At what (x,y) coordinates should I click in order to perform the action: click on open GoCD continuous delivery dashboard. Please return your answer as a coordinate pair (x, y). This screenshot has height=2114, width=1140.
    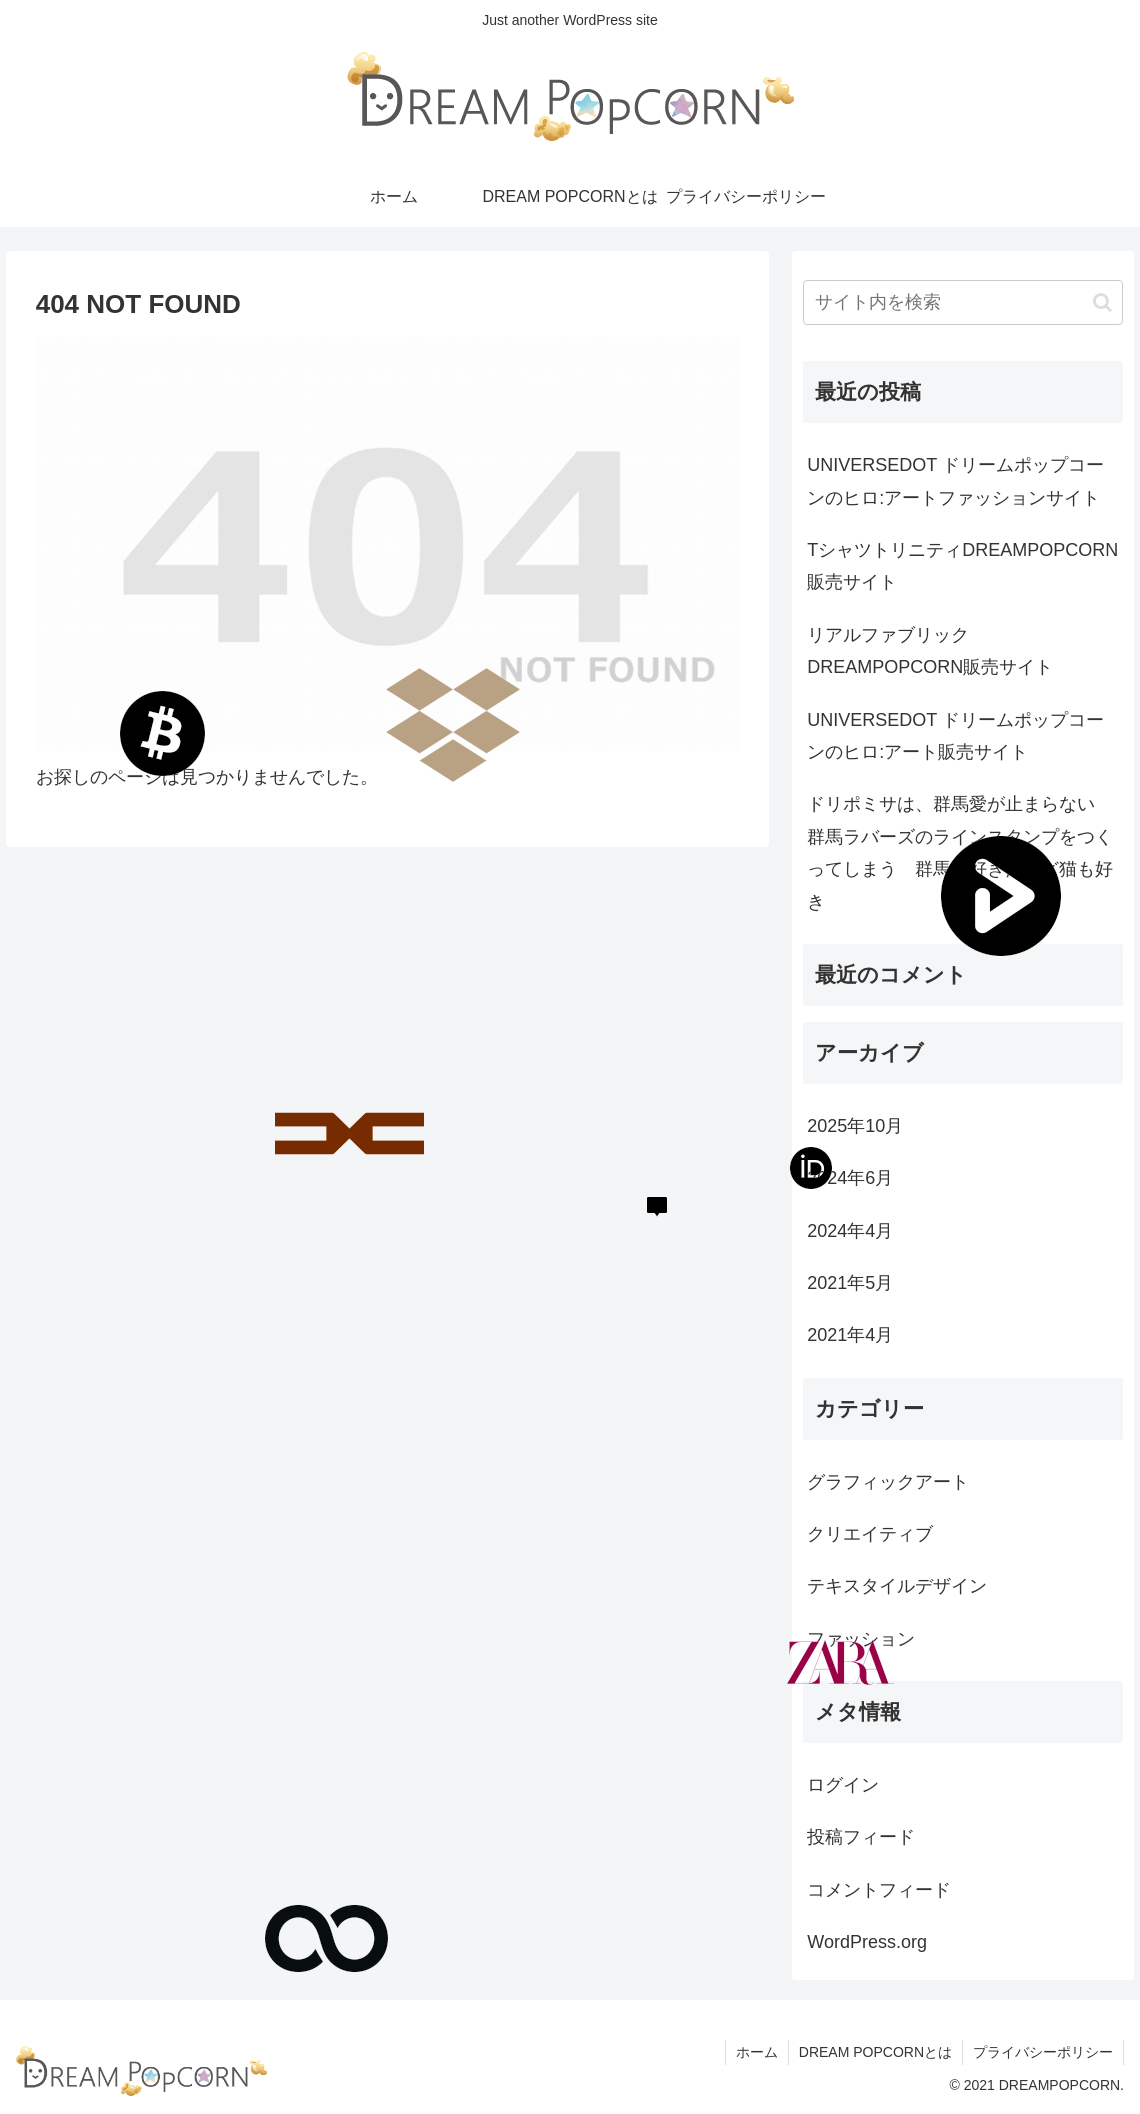
    Looking at the image, I should click on (1001, 896).